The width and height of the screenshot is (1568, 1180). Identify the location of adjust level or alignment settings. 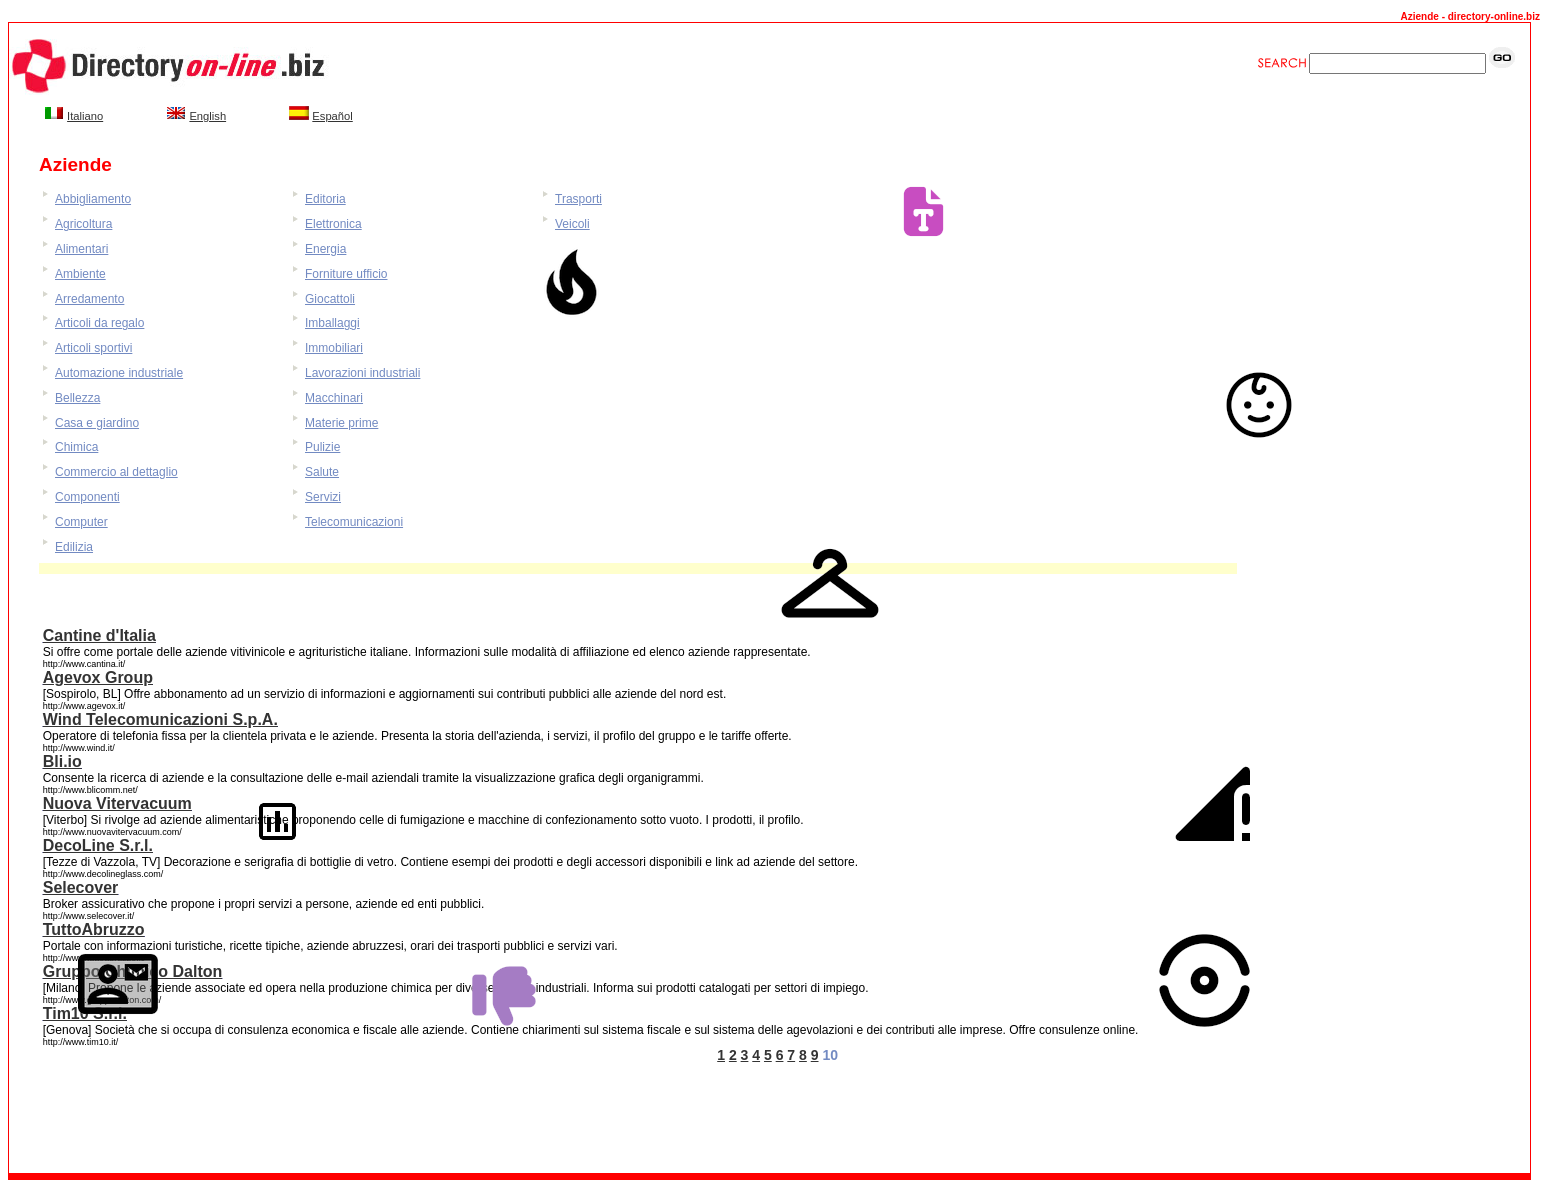
(1204, 980).